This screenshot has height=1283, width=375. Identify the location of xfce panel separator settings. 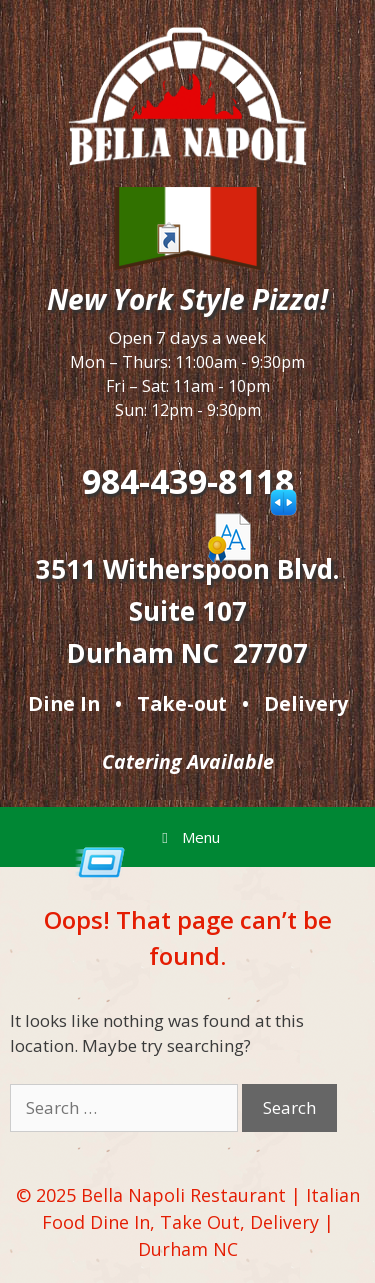
(283, 502).